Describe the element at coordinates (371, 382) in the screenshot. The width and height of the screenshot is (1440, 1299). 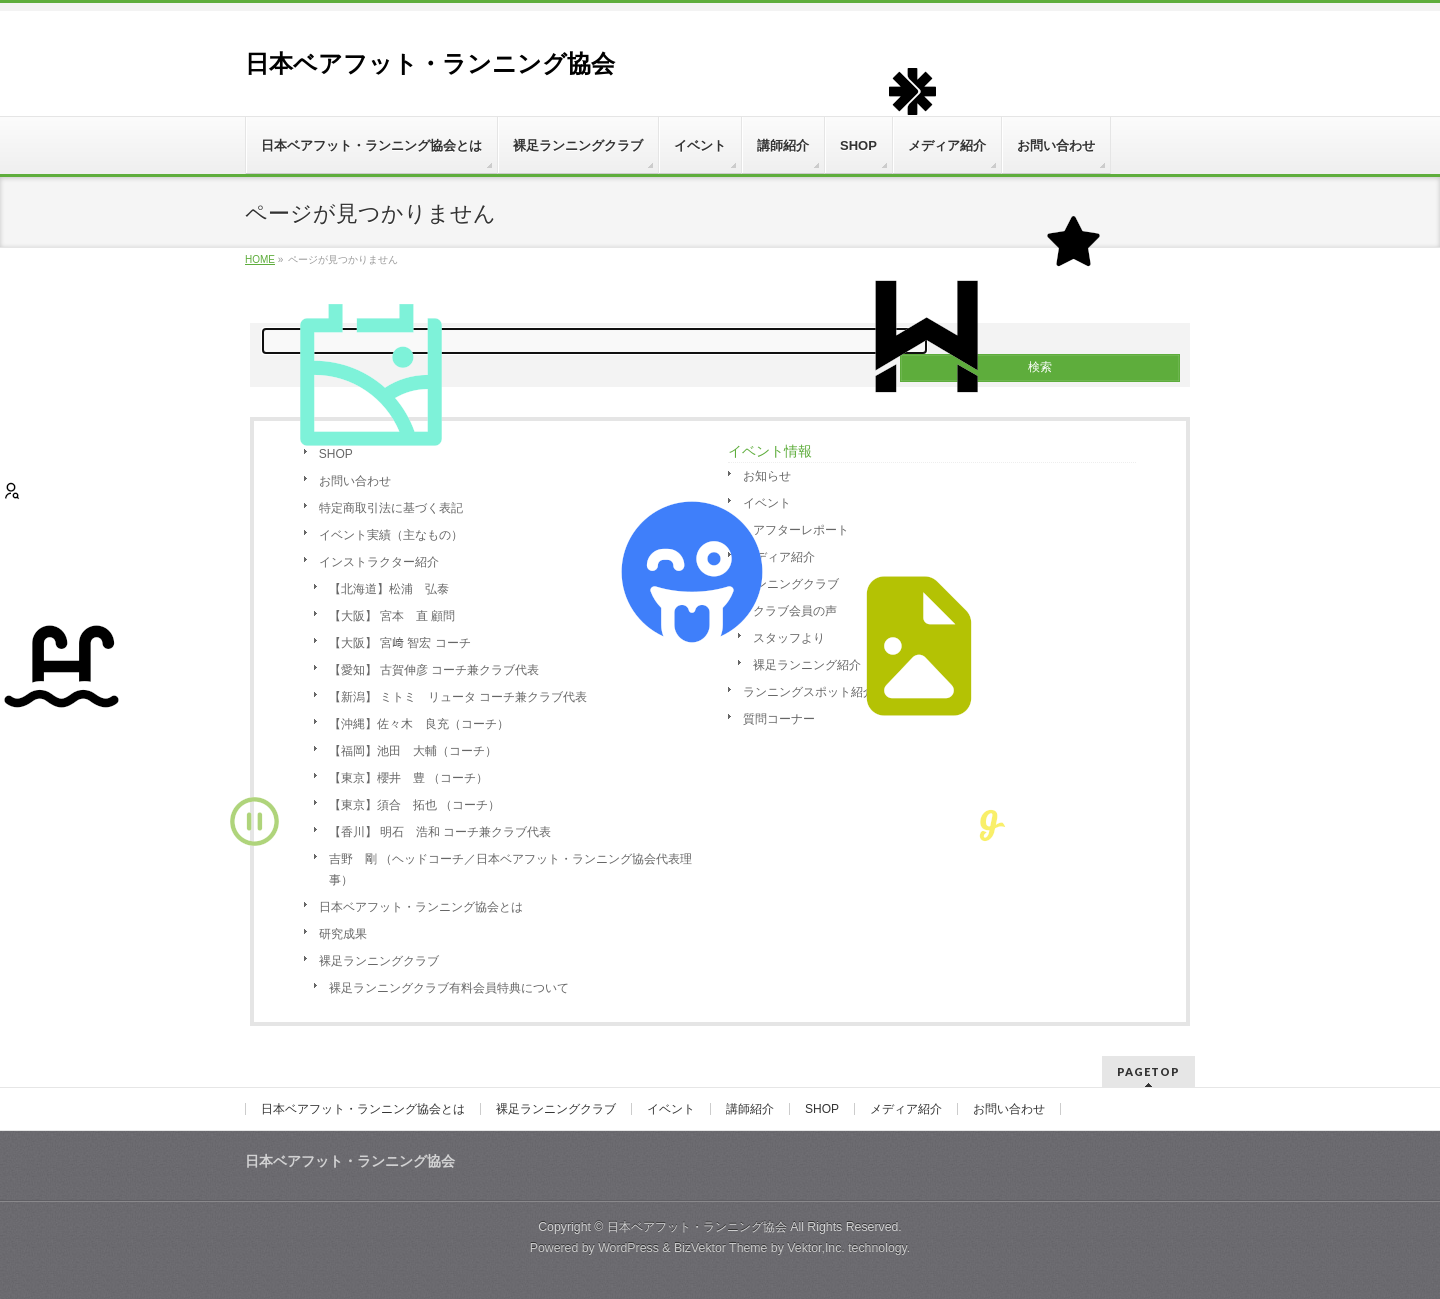
I see `view photo gallery` at that location.